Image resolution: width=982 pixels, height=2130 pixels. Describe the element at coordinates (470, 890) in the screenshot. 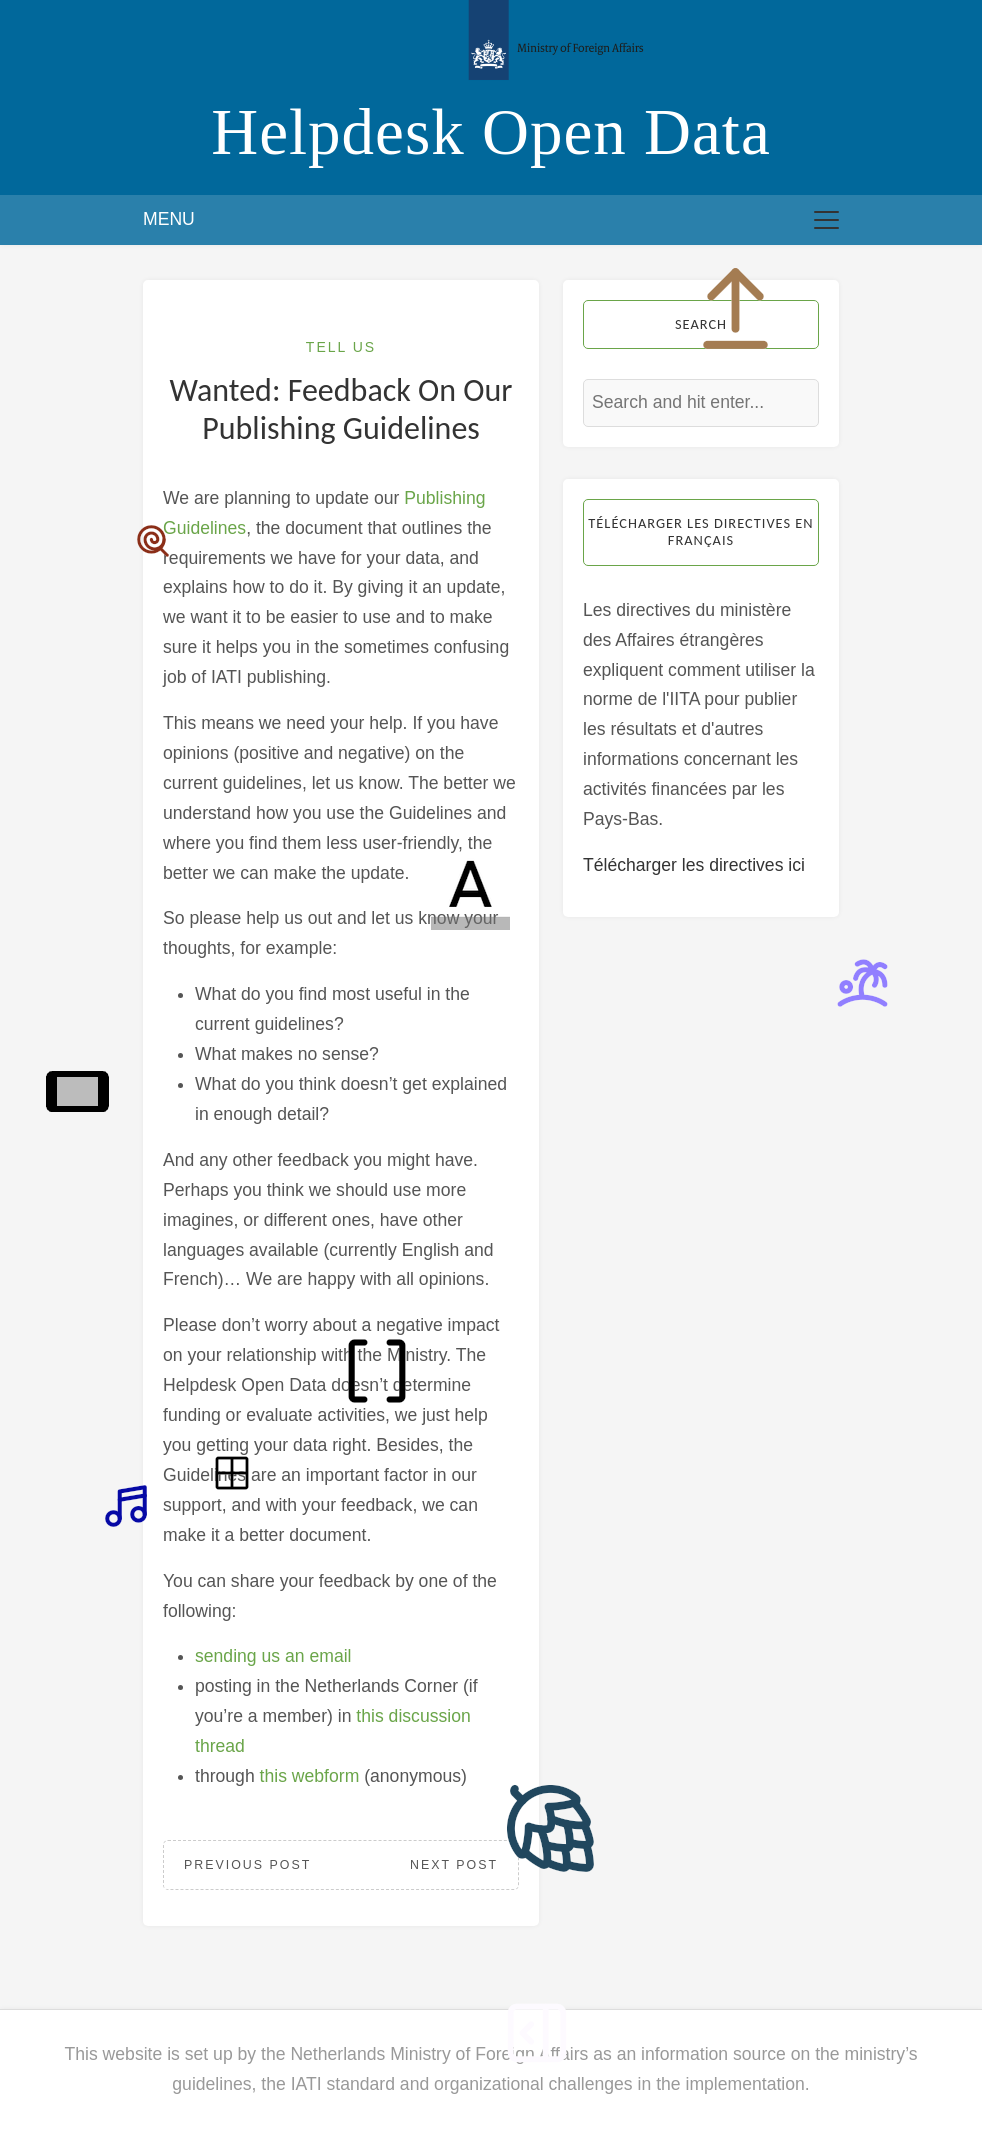

I see `change text color` at that location.